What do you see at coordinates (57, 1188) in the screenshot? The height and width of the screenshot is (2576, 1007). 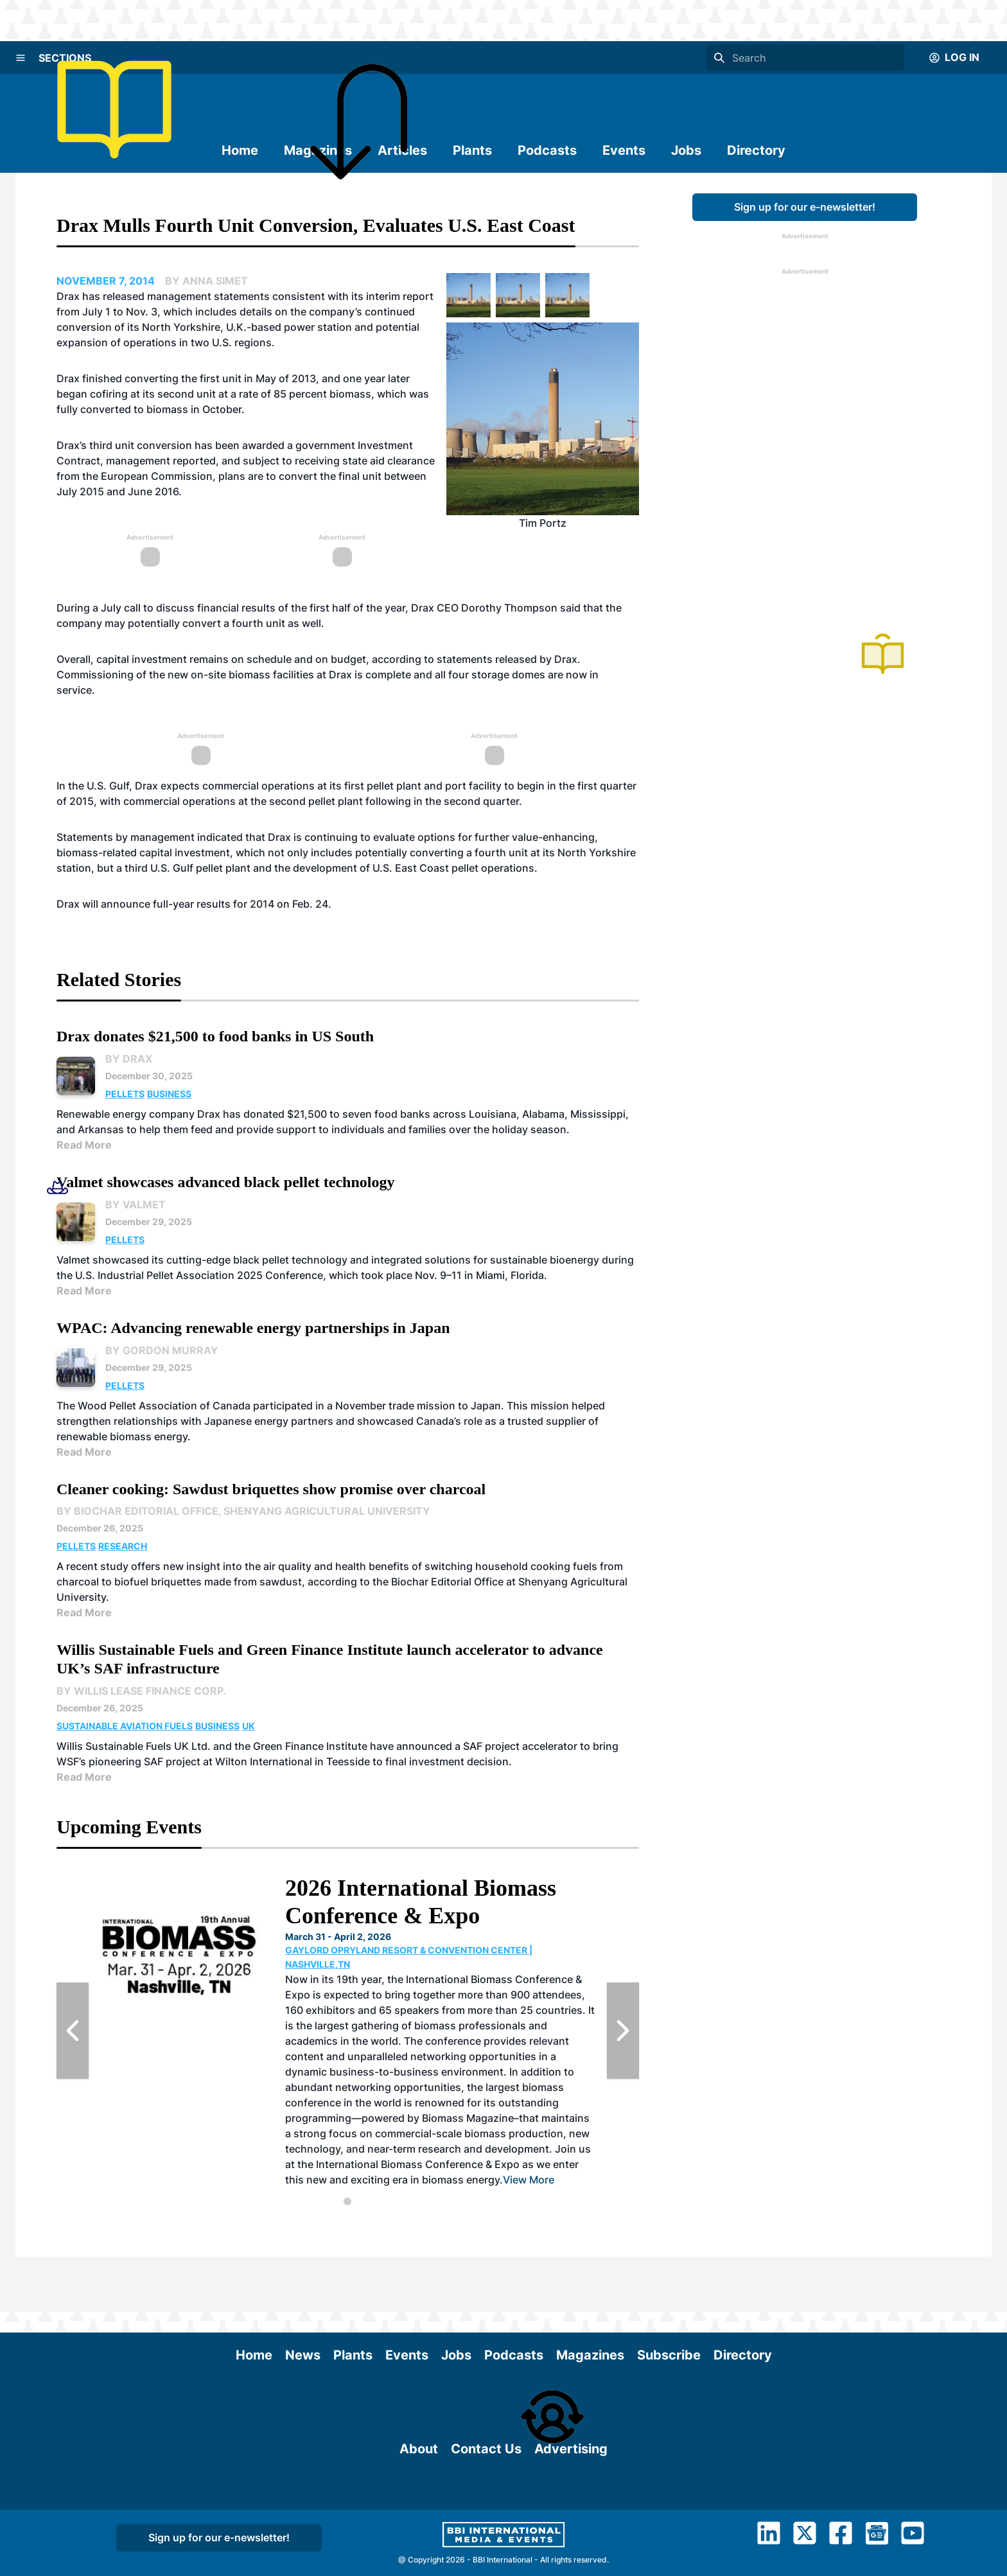 I see `select cowboy hat avatar or profile accessory` at bounding box center [57, 1188].